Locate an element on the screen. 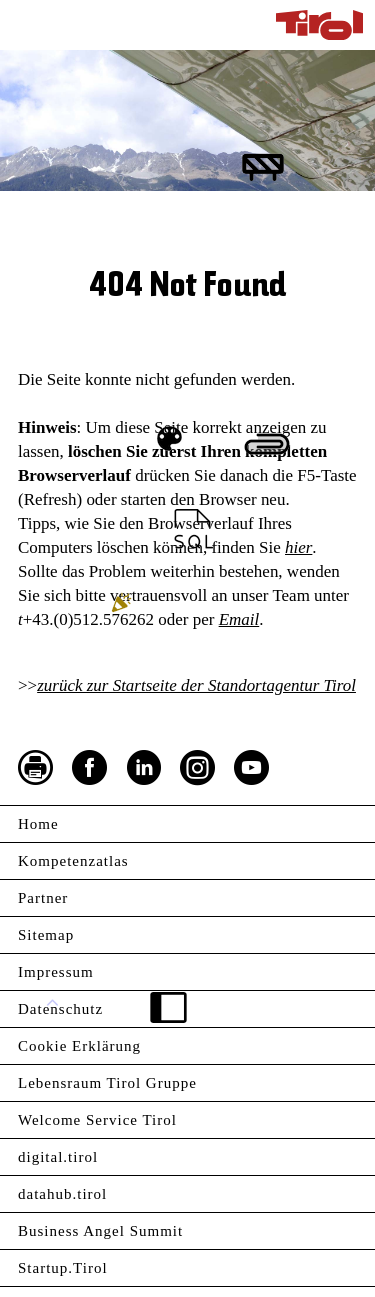  attach a file to your message is located at coordinates (267, 444).